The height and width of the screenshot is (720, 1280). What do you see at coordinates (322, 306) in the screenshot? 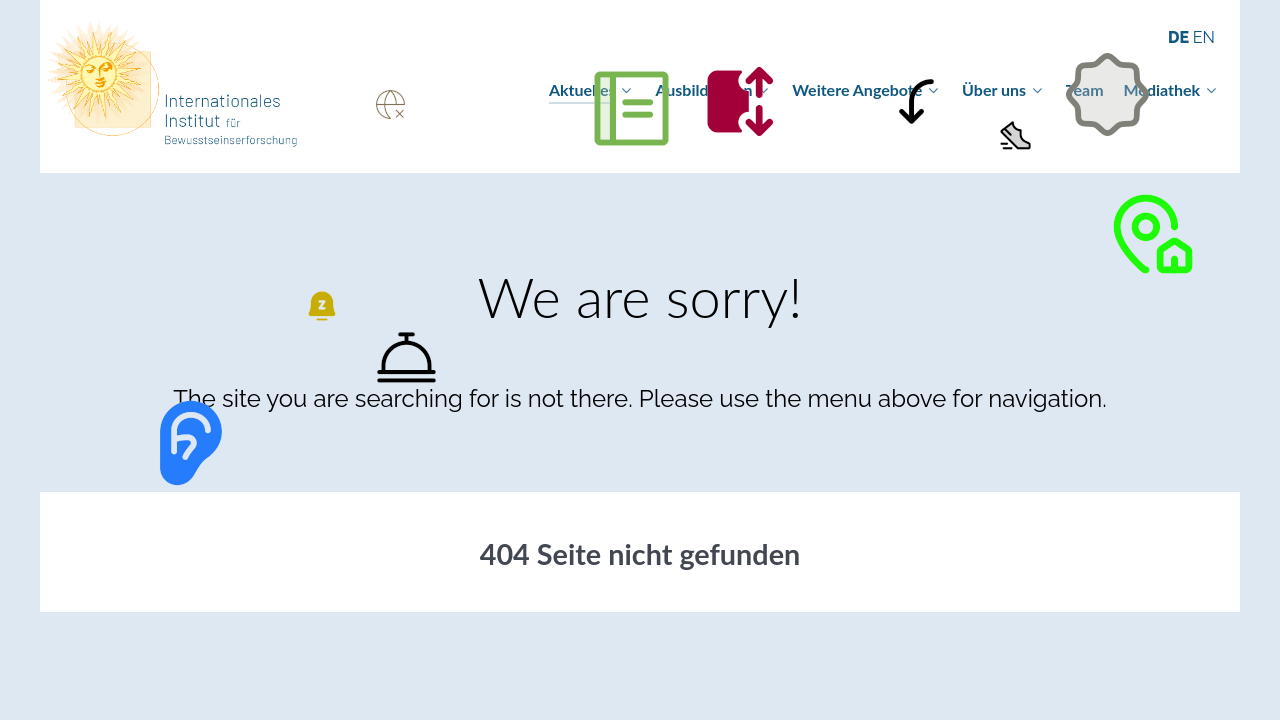
I see `mute notifications or enable do not disturb mode` at bounding box center [322, 306].